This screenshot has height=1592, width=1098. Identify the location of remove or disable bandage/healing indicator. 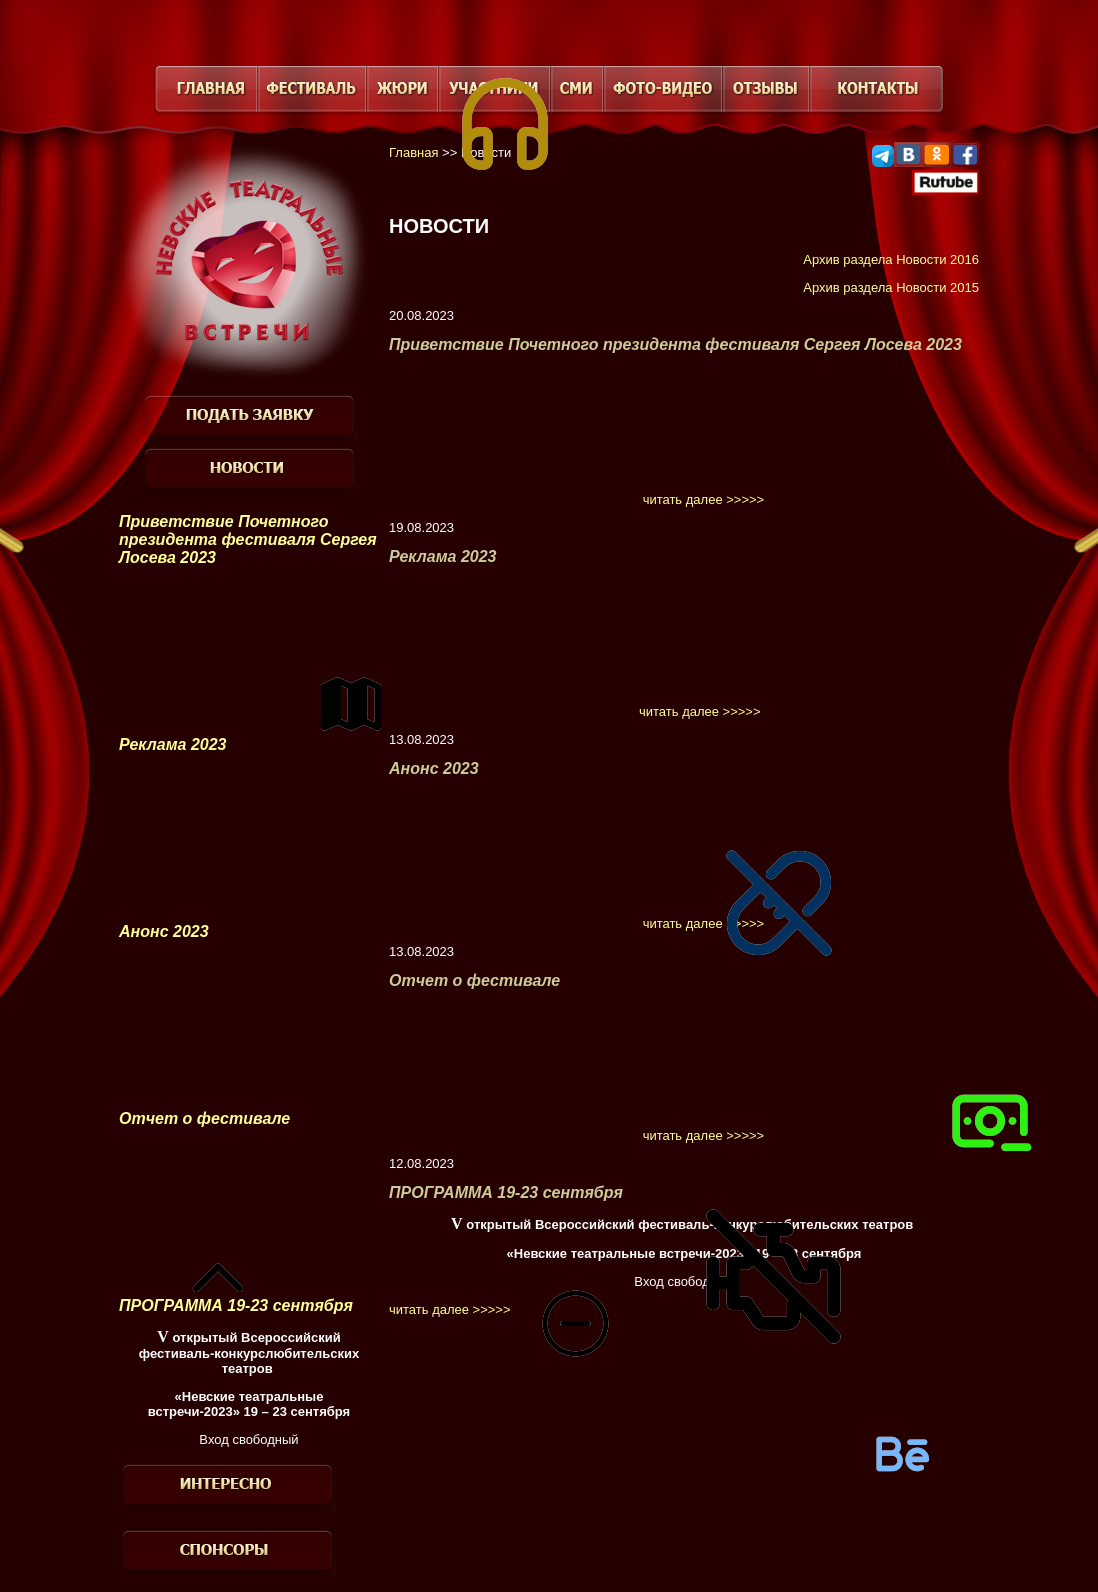
(779, 903).